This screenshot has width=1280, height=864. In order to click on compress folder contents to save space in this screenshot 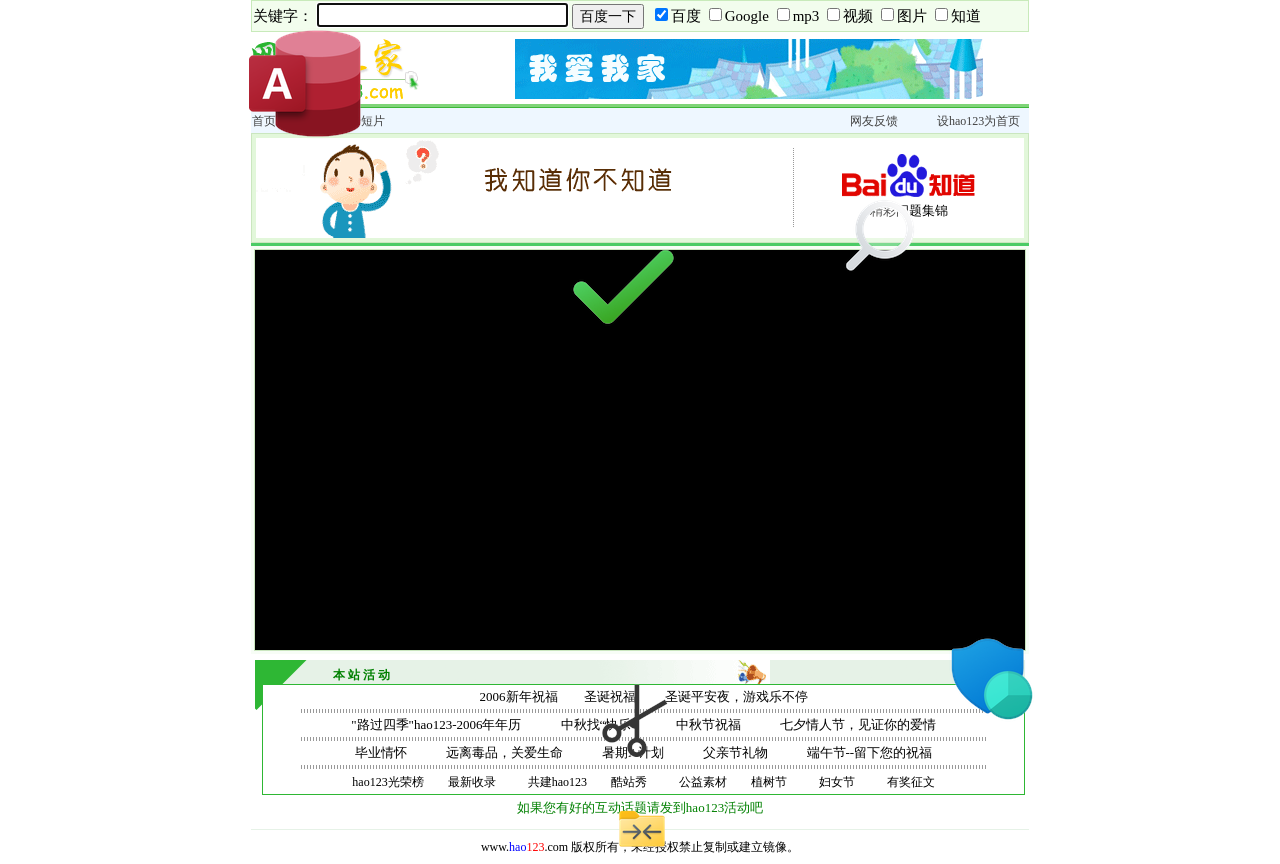, I will do `click(642, 830)`.